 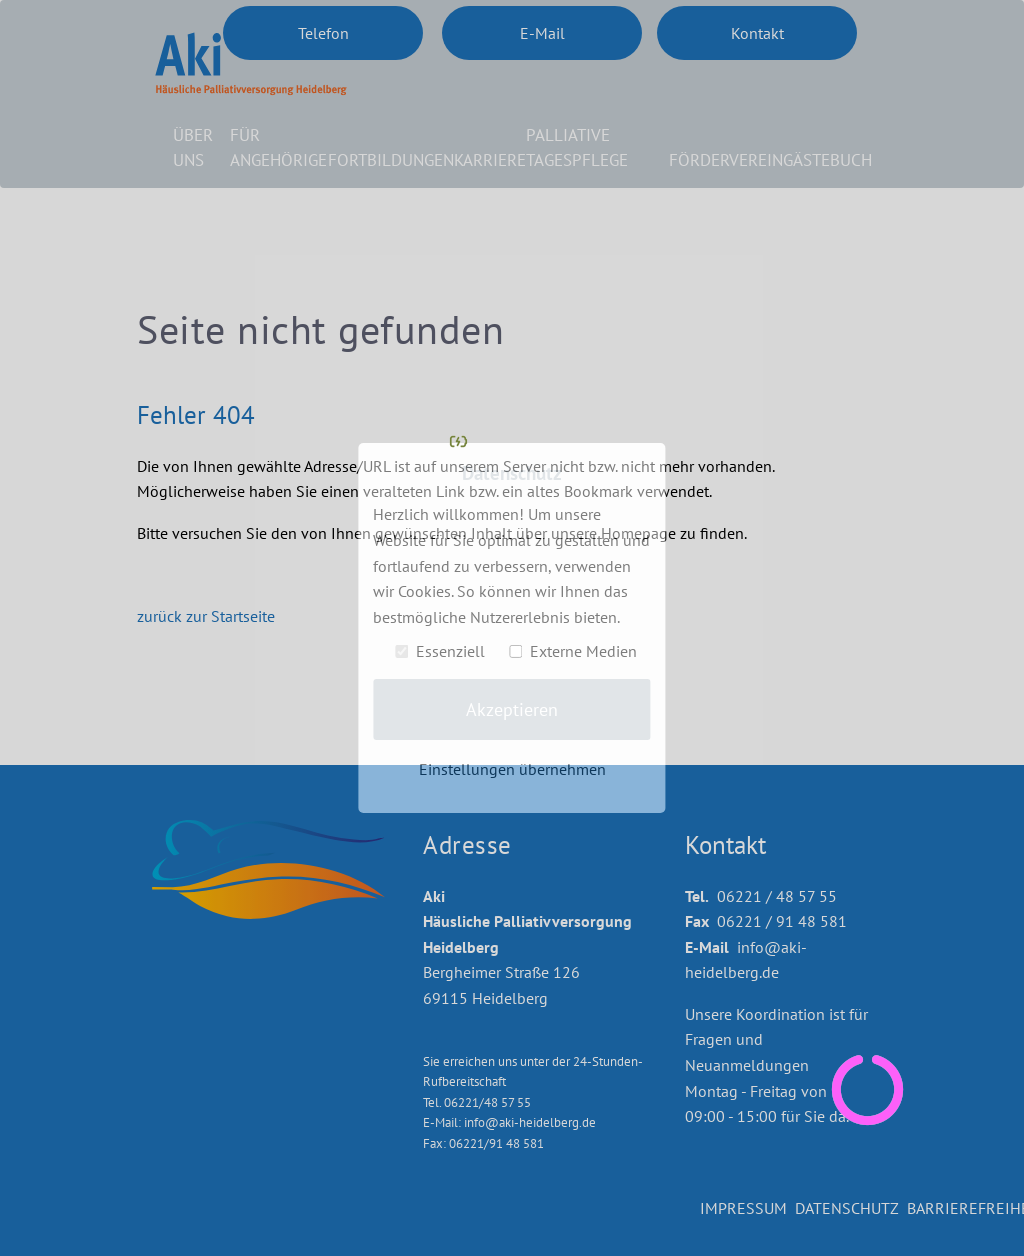 What do you see at coordinates (867, 1089) in the screenshot?
I see `loading or processing in progress` at bounding box center [867, 1089].